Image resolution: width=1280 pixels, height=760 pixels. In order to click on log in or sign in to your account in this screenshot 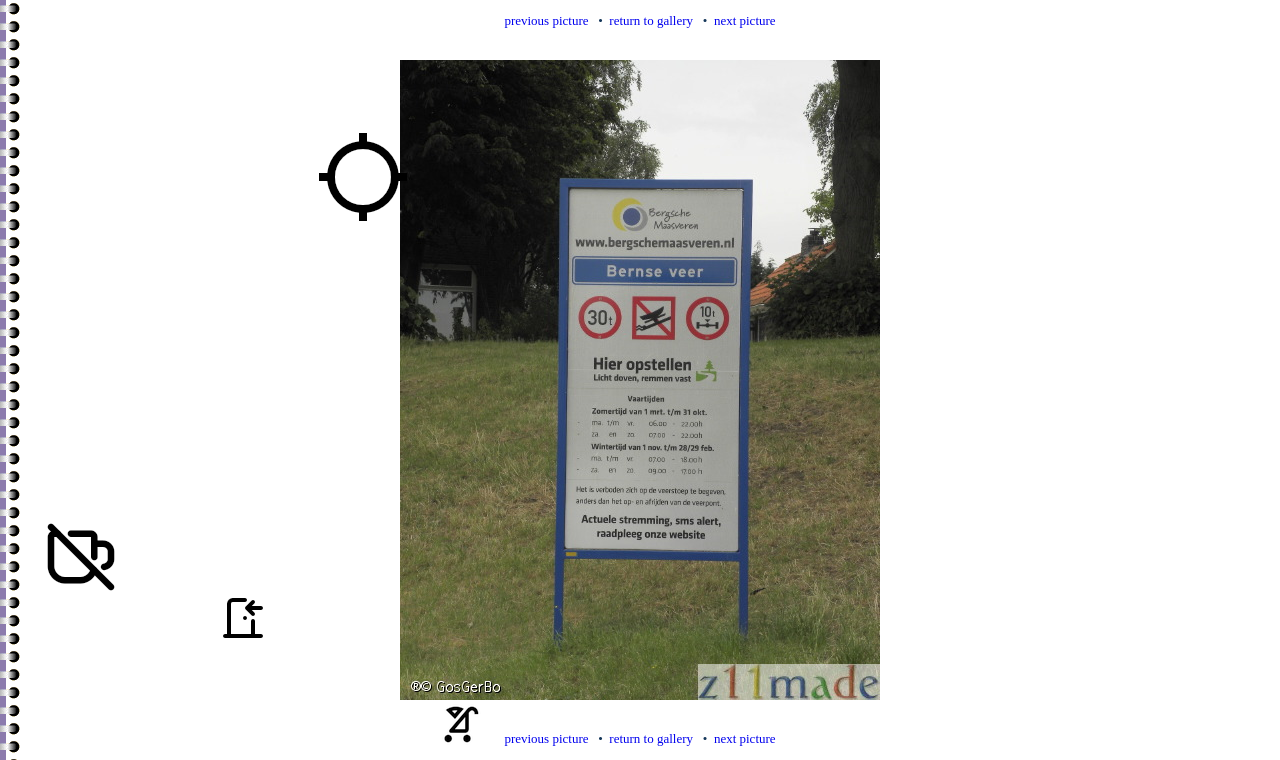, I will do `click(243, 618)`.